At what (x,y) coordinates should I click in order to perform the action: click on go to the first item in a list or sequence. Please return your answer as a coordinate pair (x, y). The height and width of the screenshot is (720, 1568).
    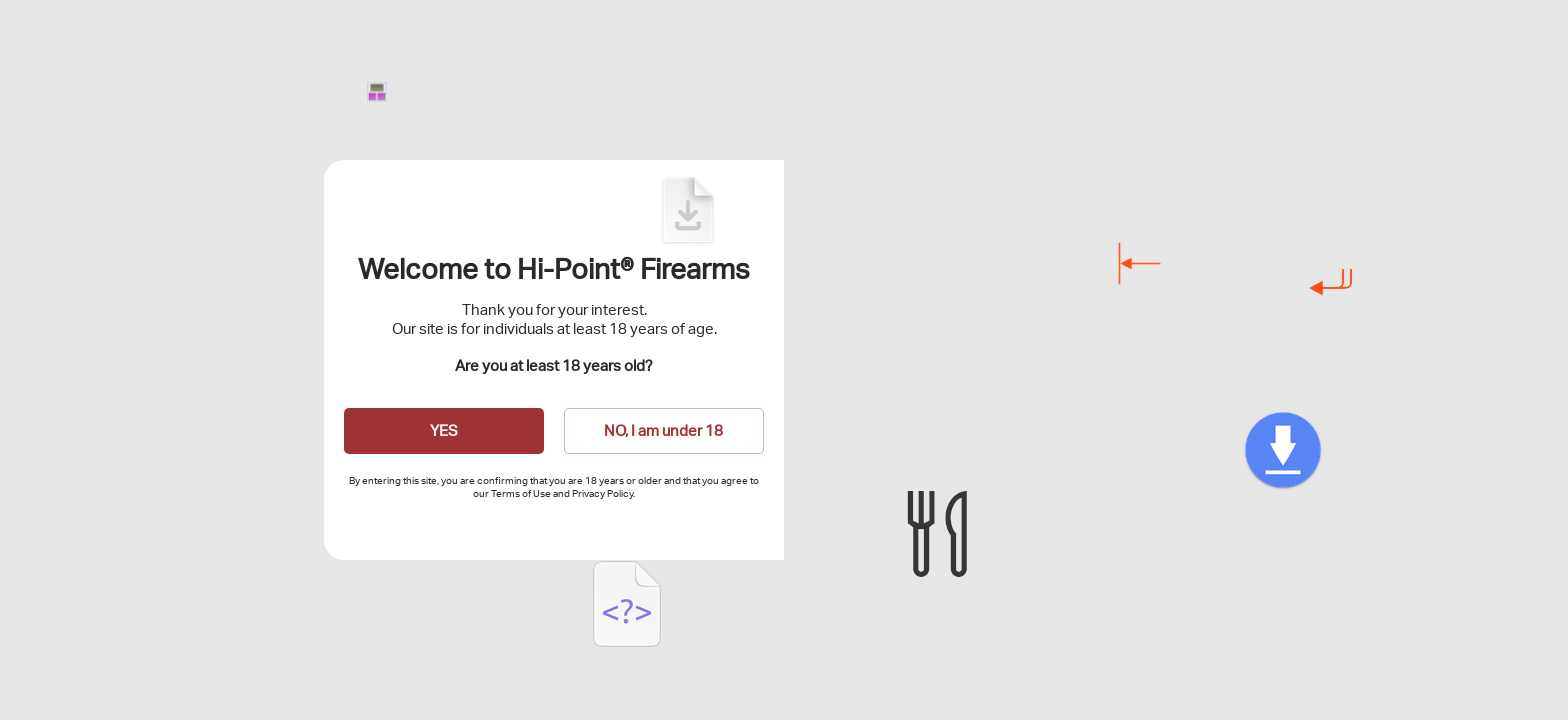
    Looking at the image, I should click on (1139, 263).